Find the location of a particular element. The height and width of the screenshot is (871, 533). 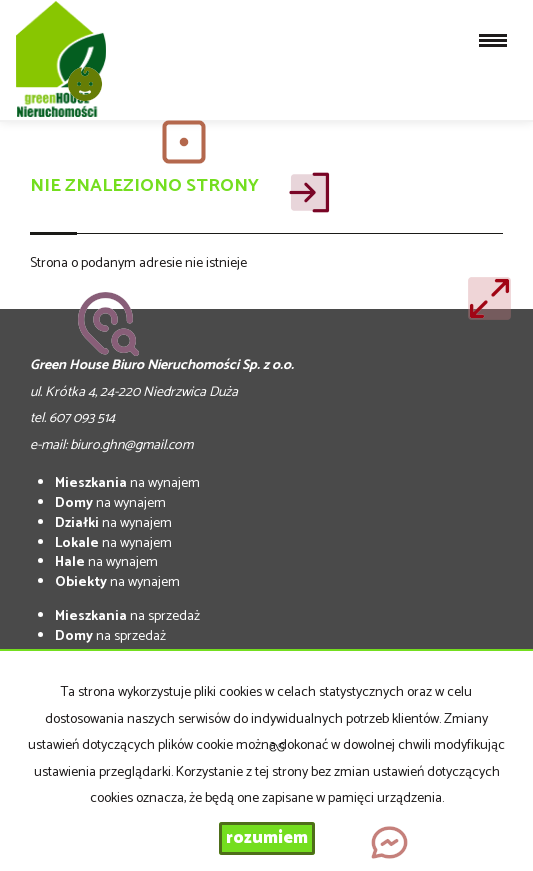

open Facebook Messenger is located at coordinates (389, 842).